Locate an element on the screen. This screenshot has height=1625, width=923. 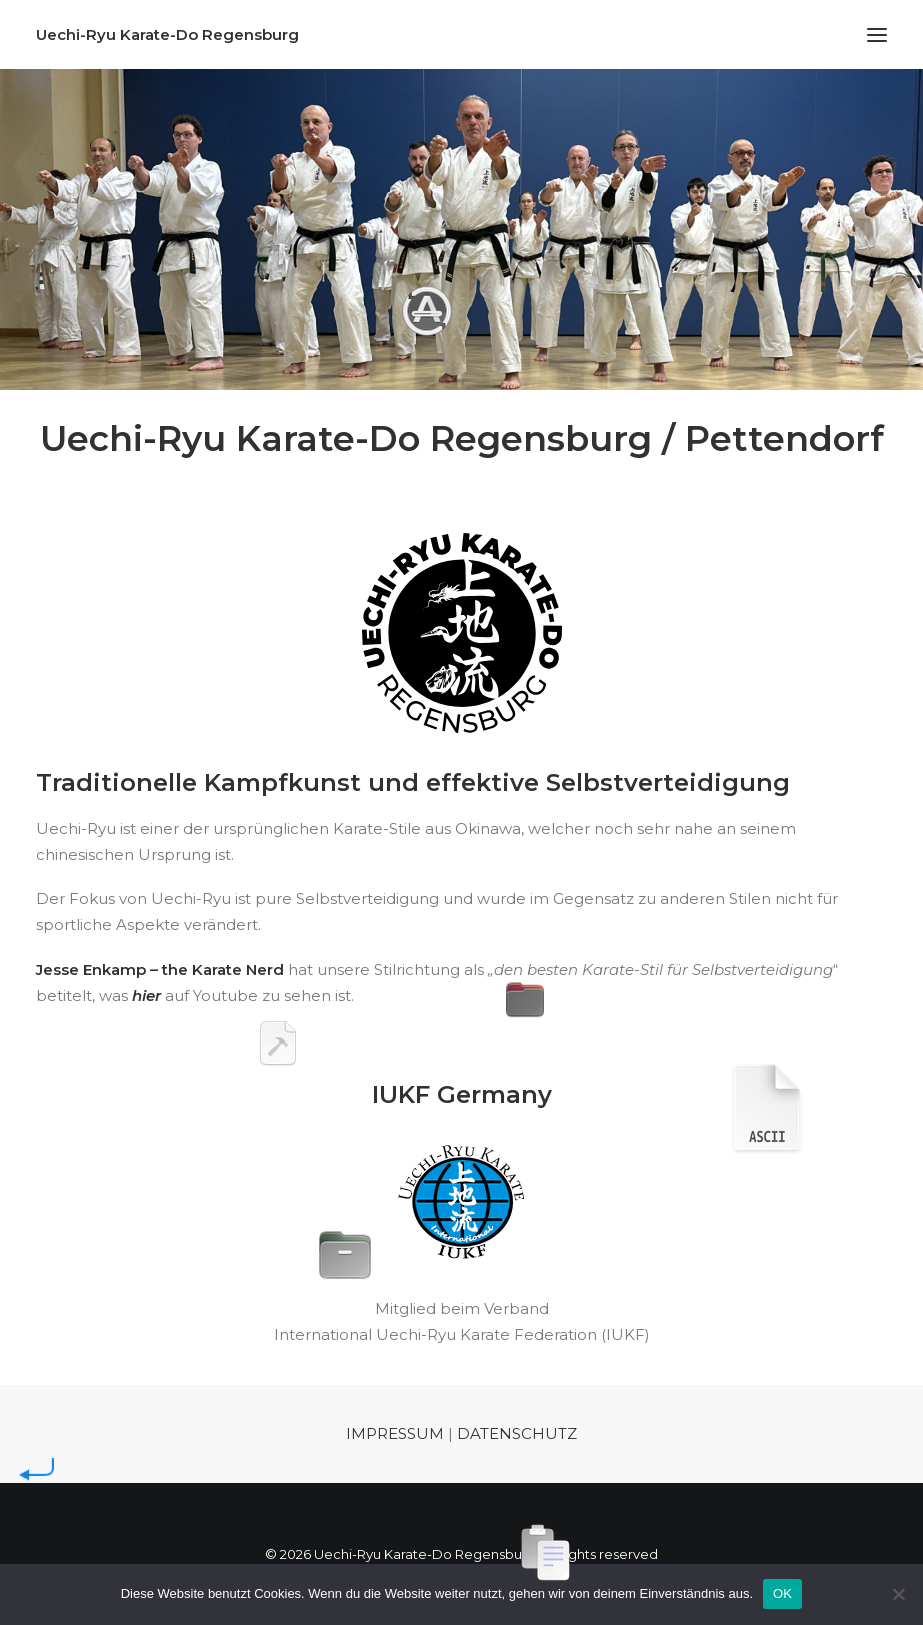
open the software updater application is located at coordinates (427, 311).